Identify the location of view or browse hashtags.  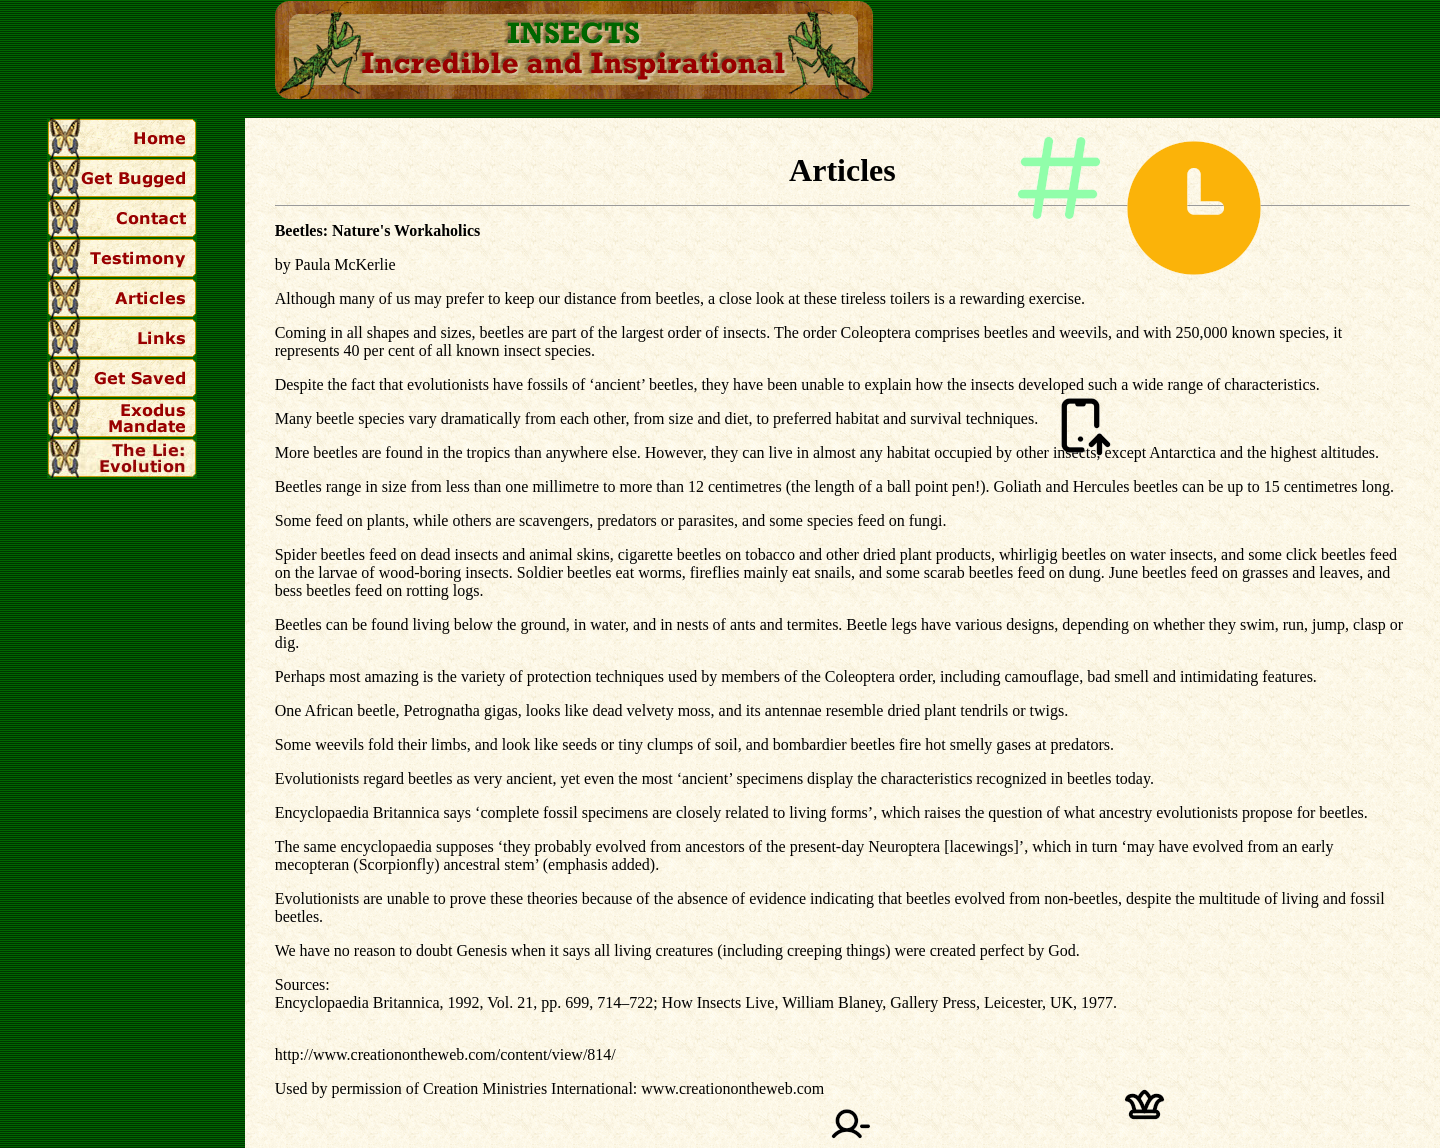
(1059, 178).